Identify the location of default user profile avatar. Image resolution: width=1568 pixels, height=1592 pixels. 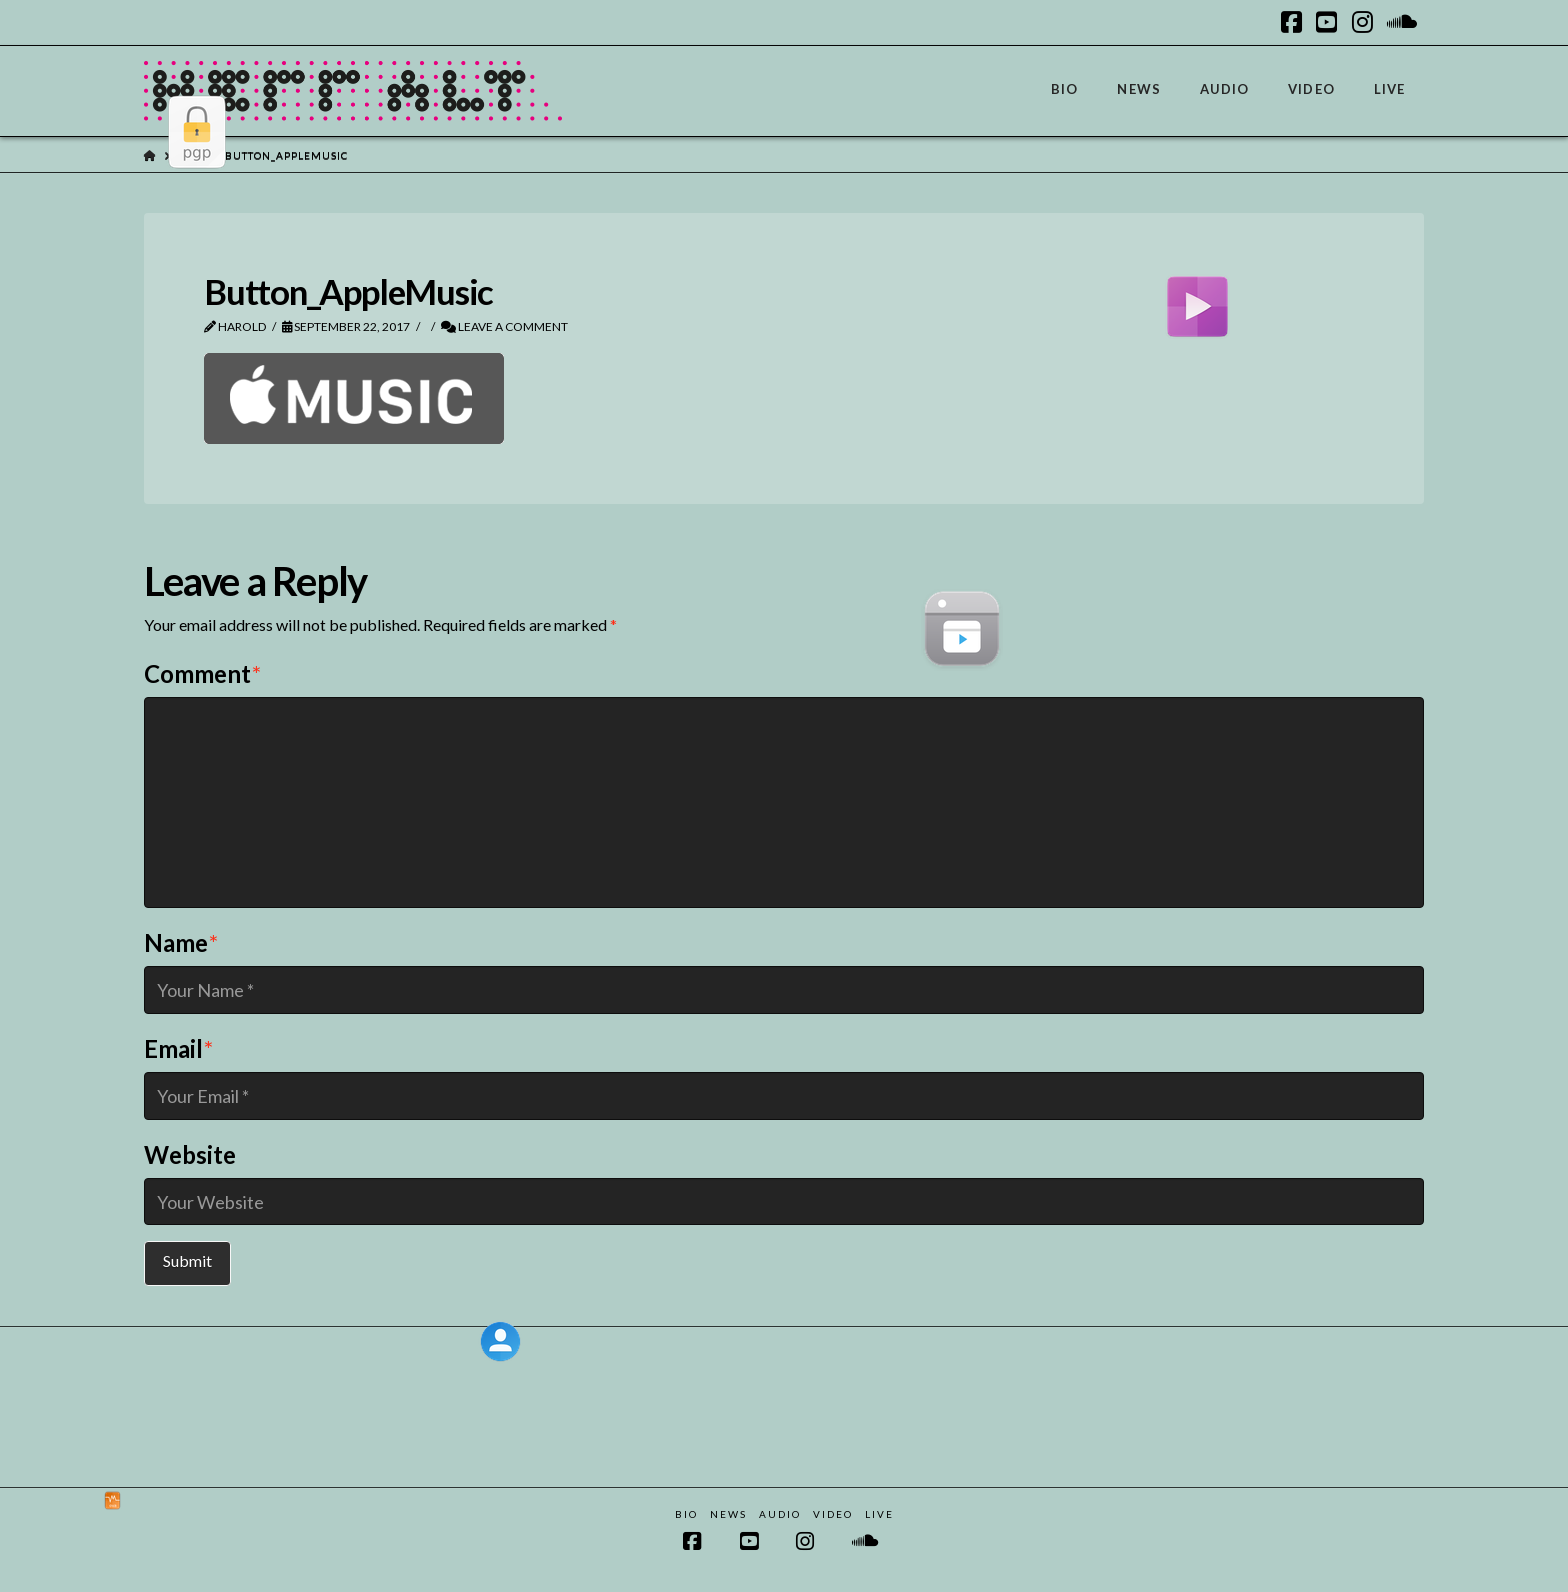
(500, 1341).